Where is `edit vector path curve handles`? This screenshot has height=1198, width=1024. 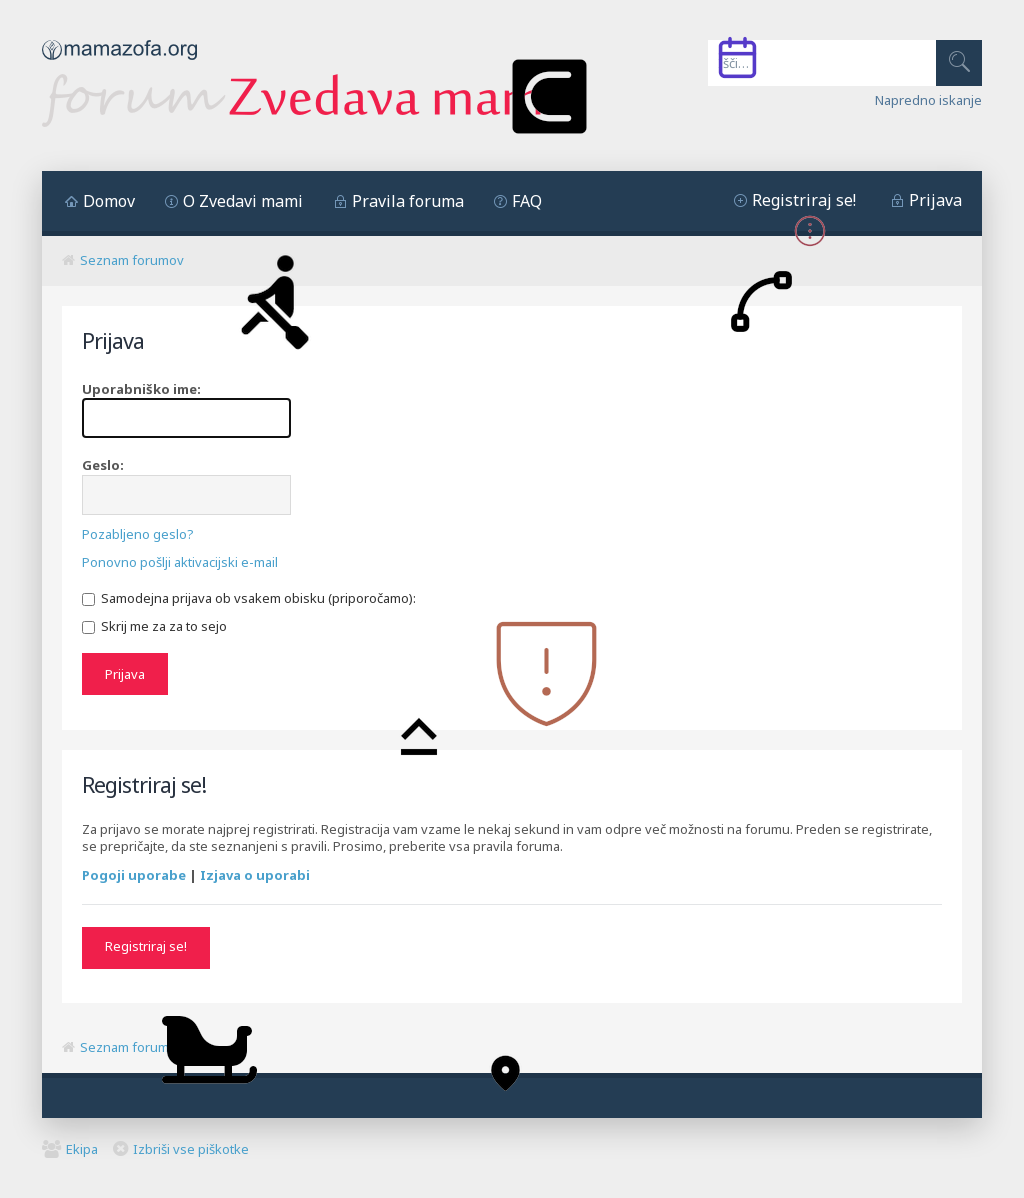
edit vector path curve handles is located at coordinates (761, 301).